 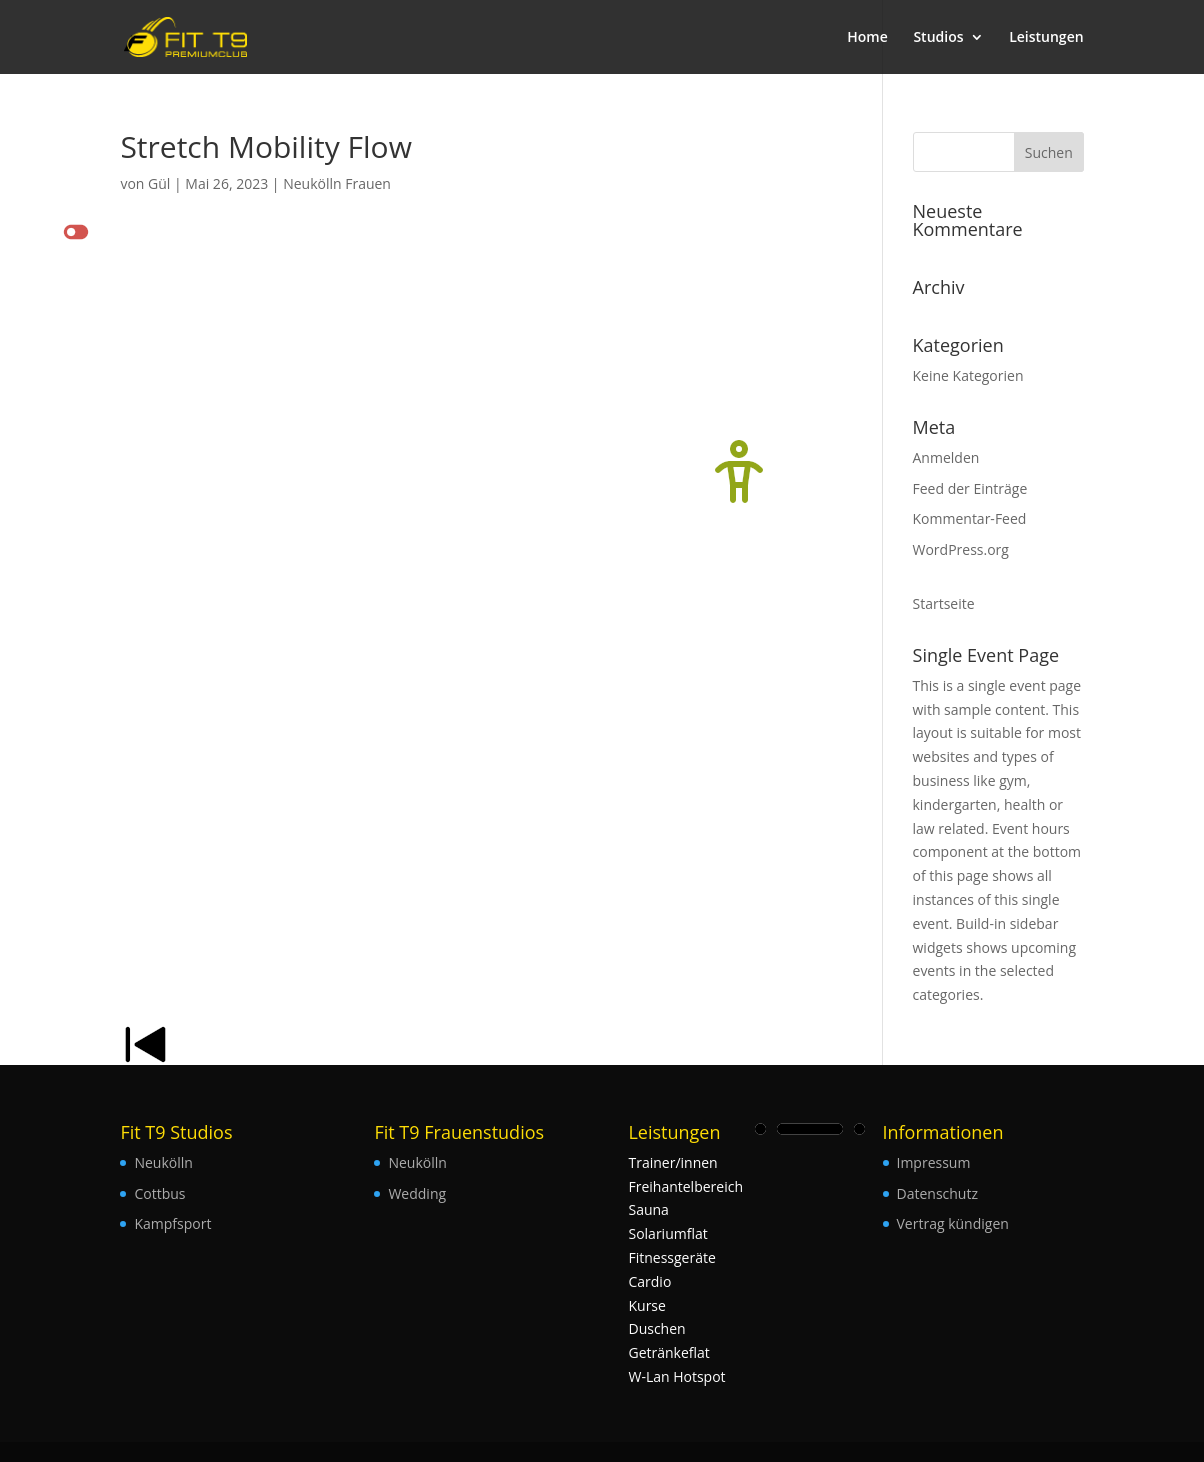 What do you see at coordinates (810, 1129) in the screenshot?
I see `insert a horizontal divider between content sections` at bounding box center [810, 1129].